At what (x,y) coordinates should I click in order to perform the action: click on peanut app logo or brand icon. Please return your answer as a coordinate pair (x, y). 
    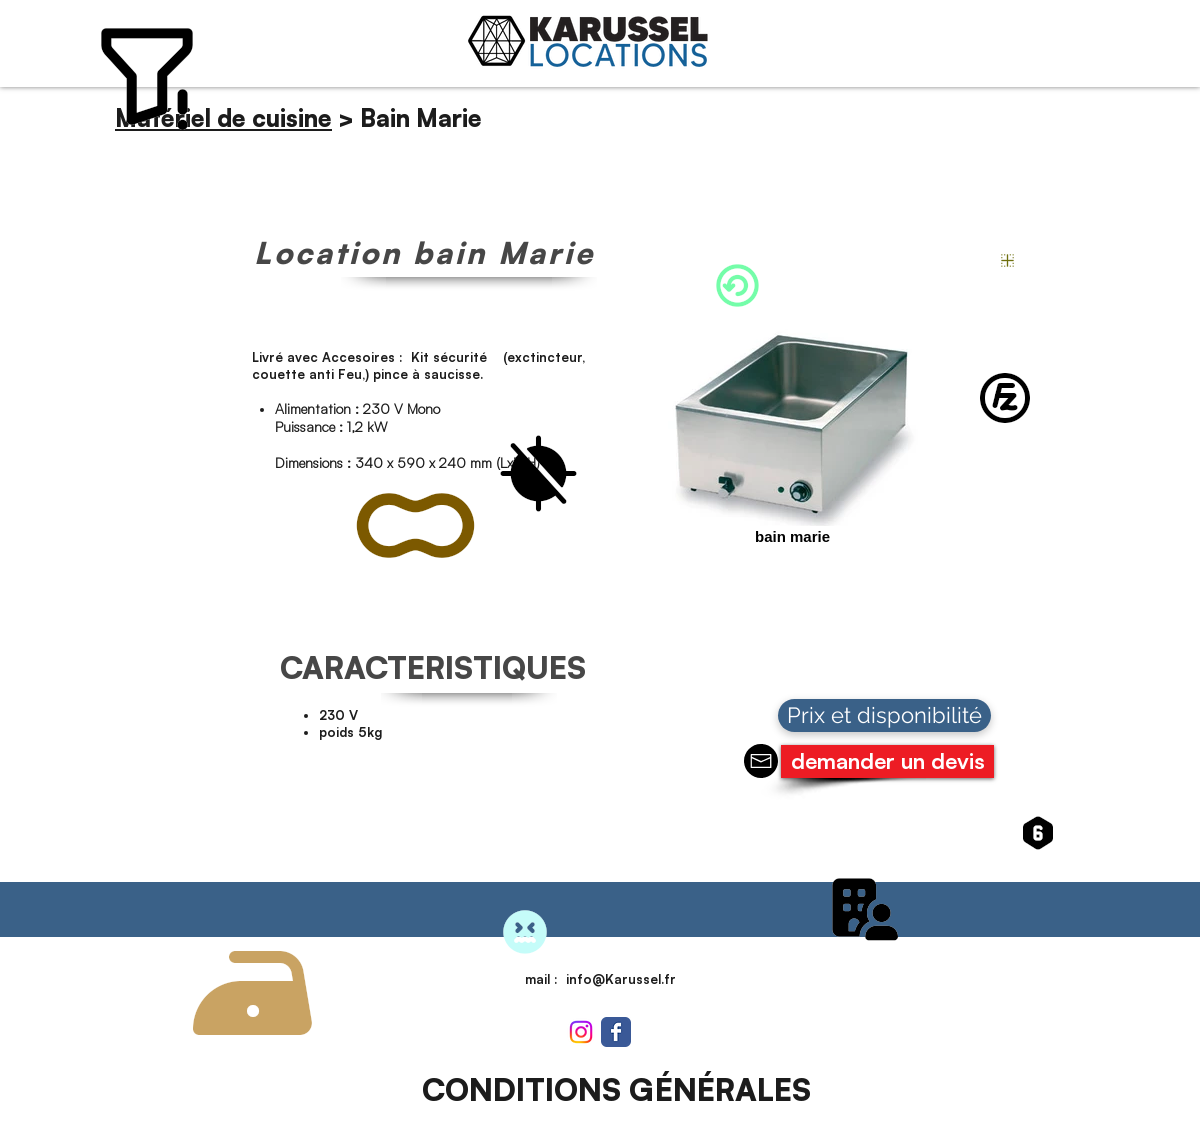
    Looking at the image, I should click on (415, 525).